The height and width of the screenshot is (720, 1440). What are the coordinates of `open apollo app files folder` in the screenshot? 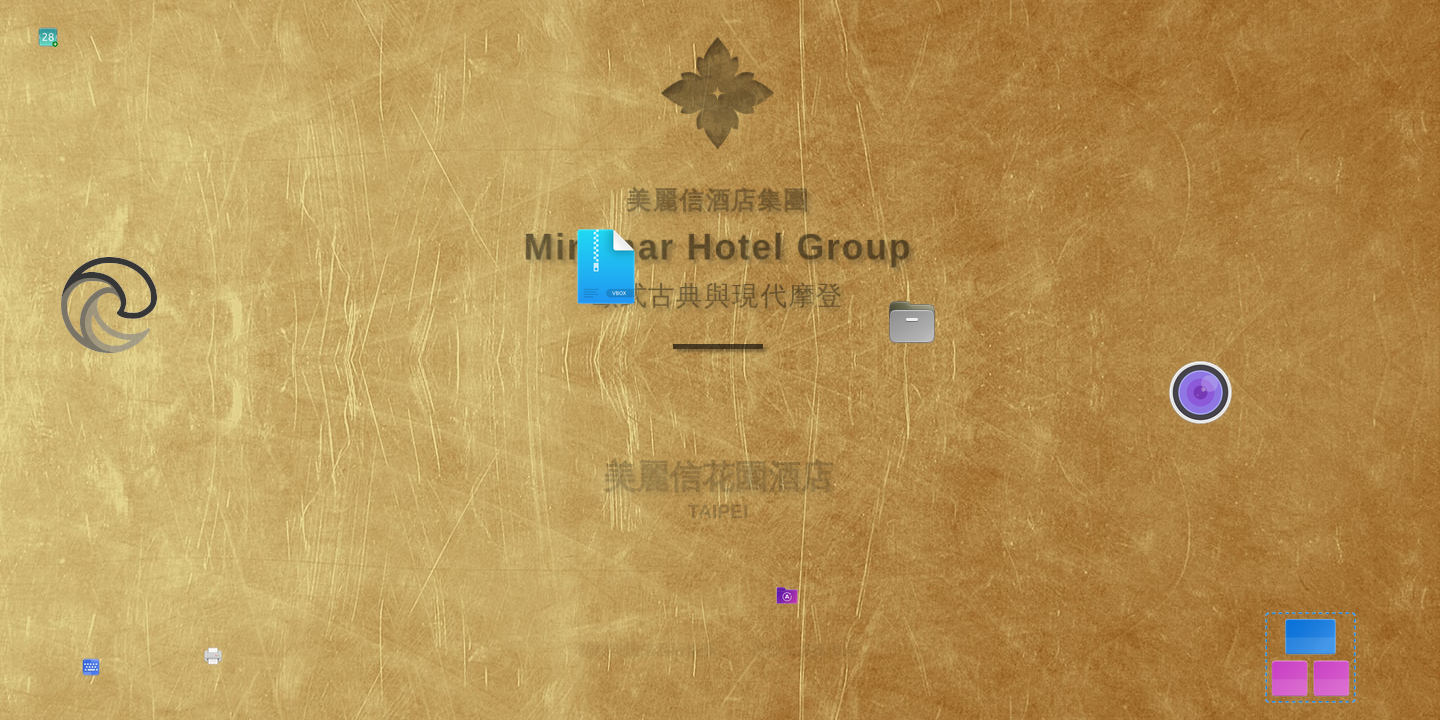 It's located at (787, 596).